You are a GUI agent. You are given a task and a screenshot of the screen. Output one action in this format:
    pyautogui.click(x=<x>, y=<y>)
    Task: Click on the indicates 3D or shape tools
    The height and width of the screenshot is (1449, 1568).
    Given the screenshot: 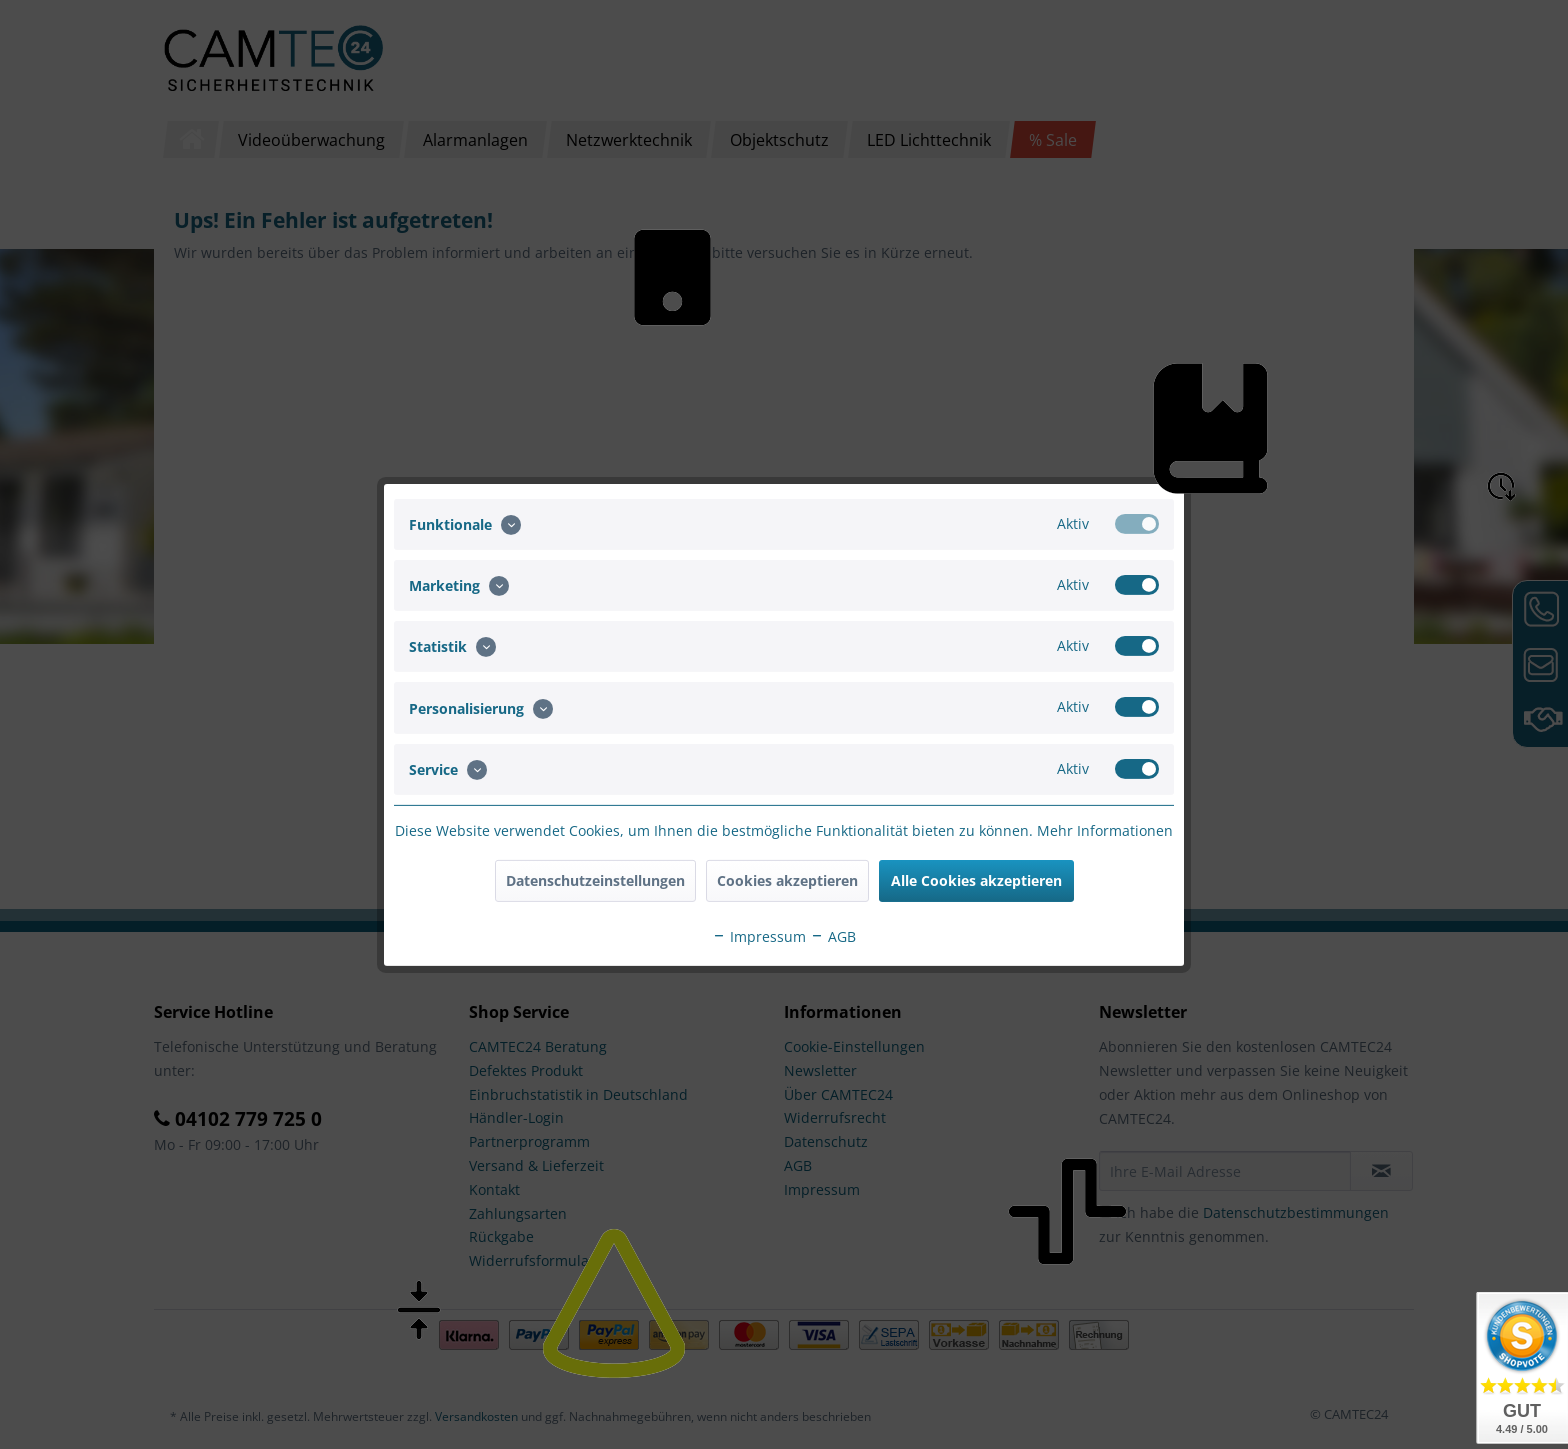 What is the action you would take?
    pyautogui.click(x=614, y=1307)
    